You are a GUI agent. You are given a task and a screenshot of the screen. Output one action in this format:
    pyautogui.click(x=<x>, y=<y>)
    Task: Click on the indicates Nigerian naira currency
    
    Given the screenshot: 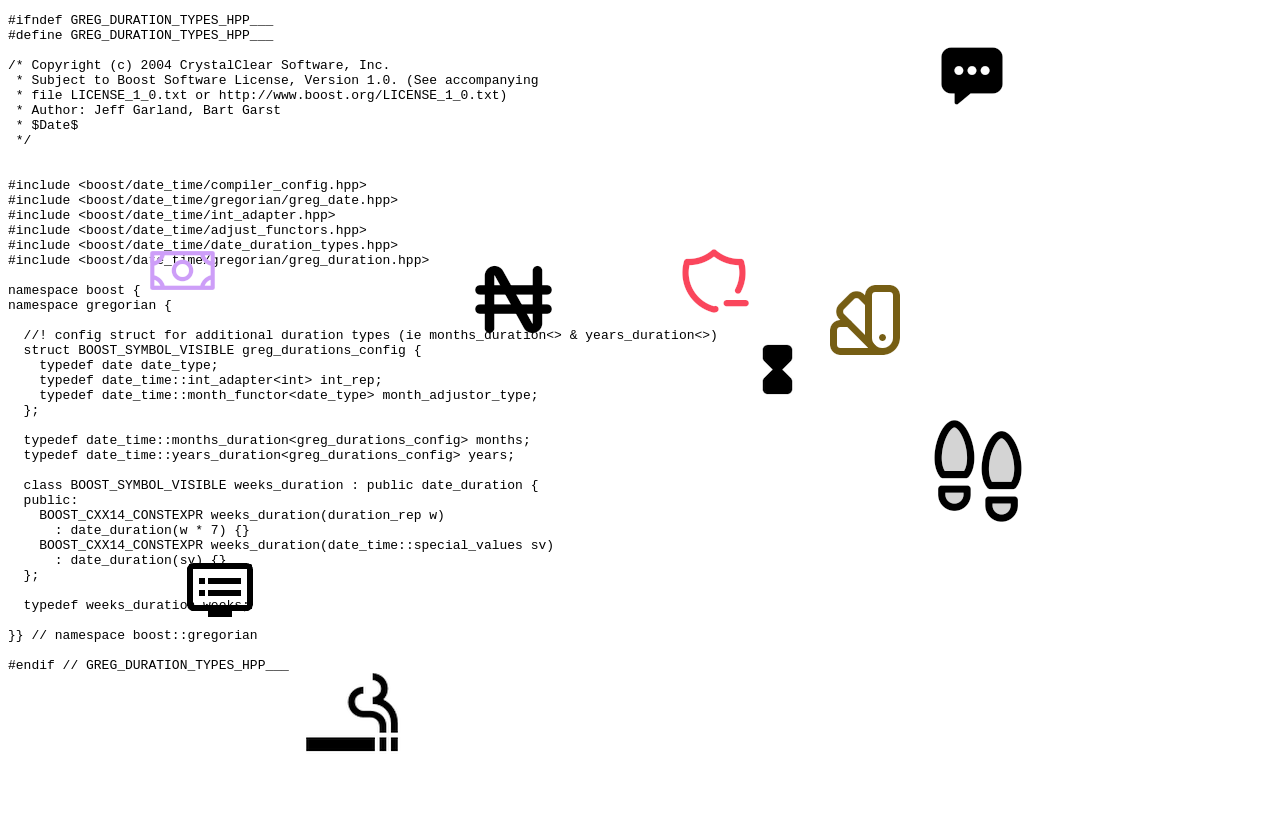 What is the action you would take?
    pyautogui.click(x=513, y=299)
    